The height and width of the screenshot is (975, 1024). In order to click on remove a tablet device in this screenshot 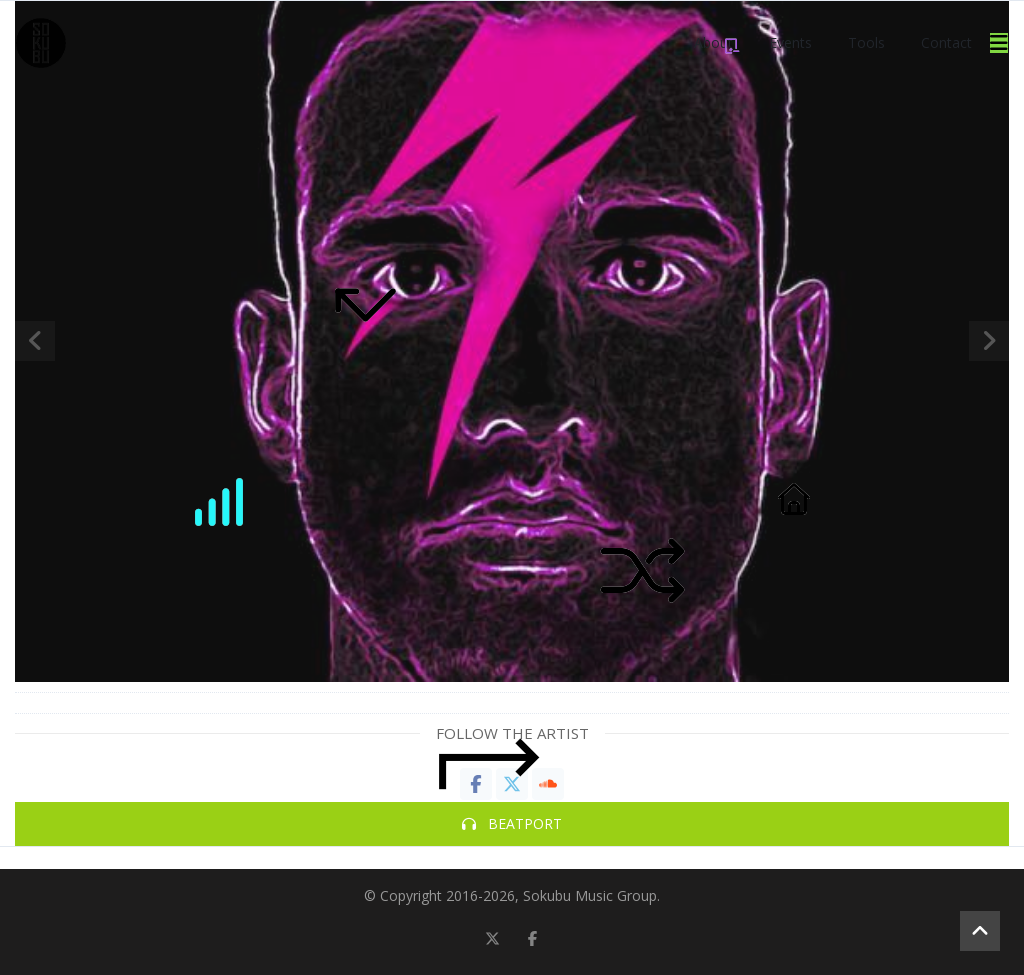, I will do `click(731, 46)`.